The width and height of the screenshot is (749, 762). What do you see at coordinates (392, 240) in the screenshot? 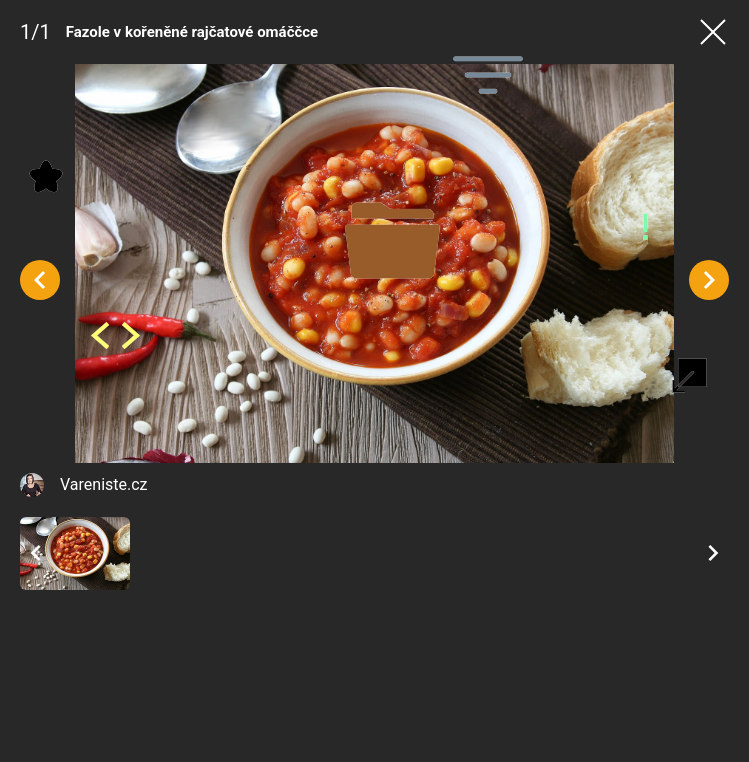
I see `open folder to view contents` at bounding box center [392, 240].